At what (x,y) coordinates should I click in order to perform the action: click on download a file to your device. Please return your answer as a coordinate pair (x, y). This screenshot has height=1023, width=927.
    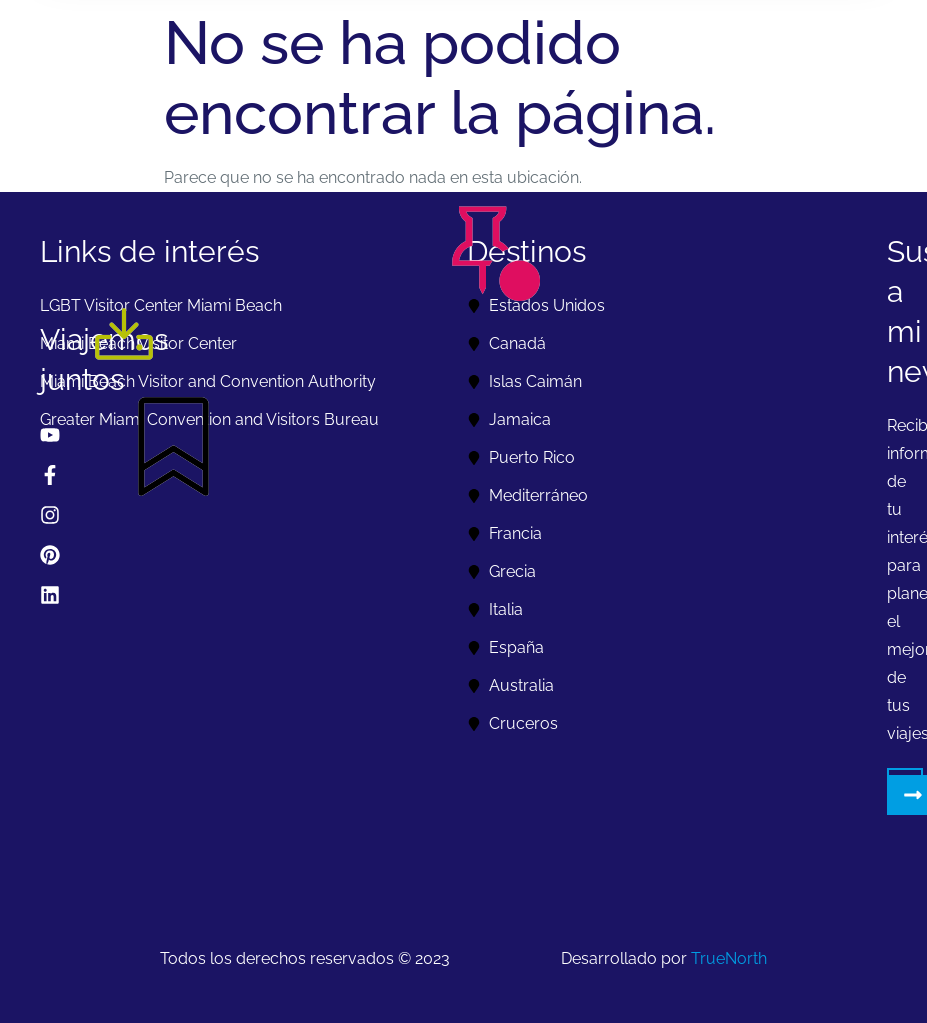
    Looking at the image, I should click on (124, 337).